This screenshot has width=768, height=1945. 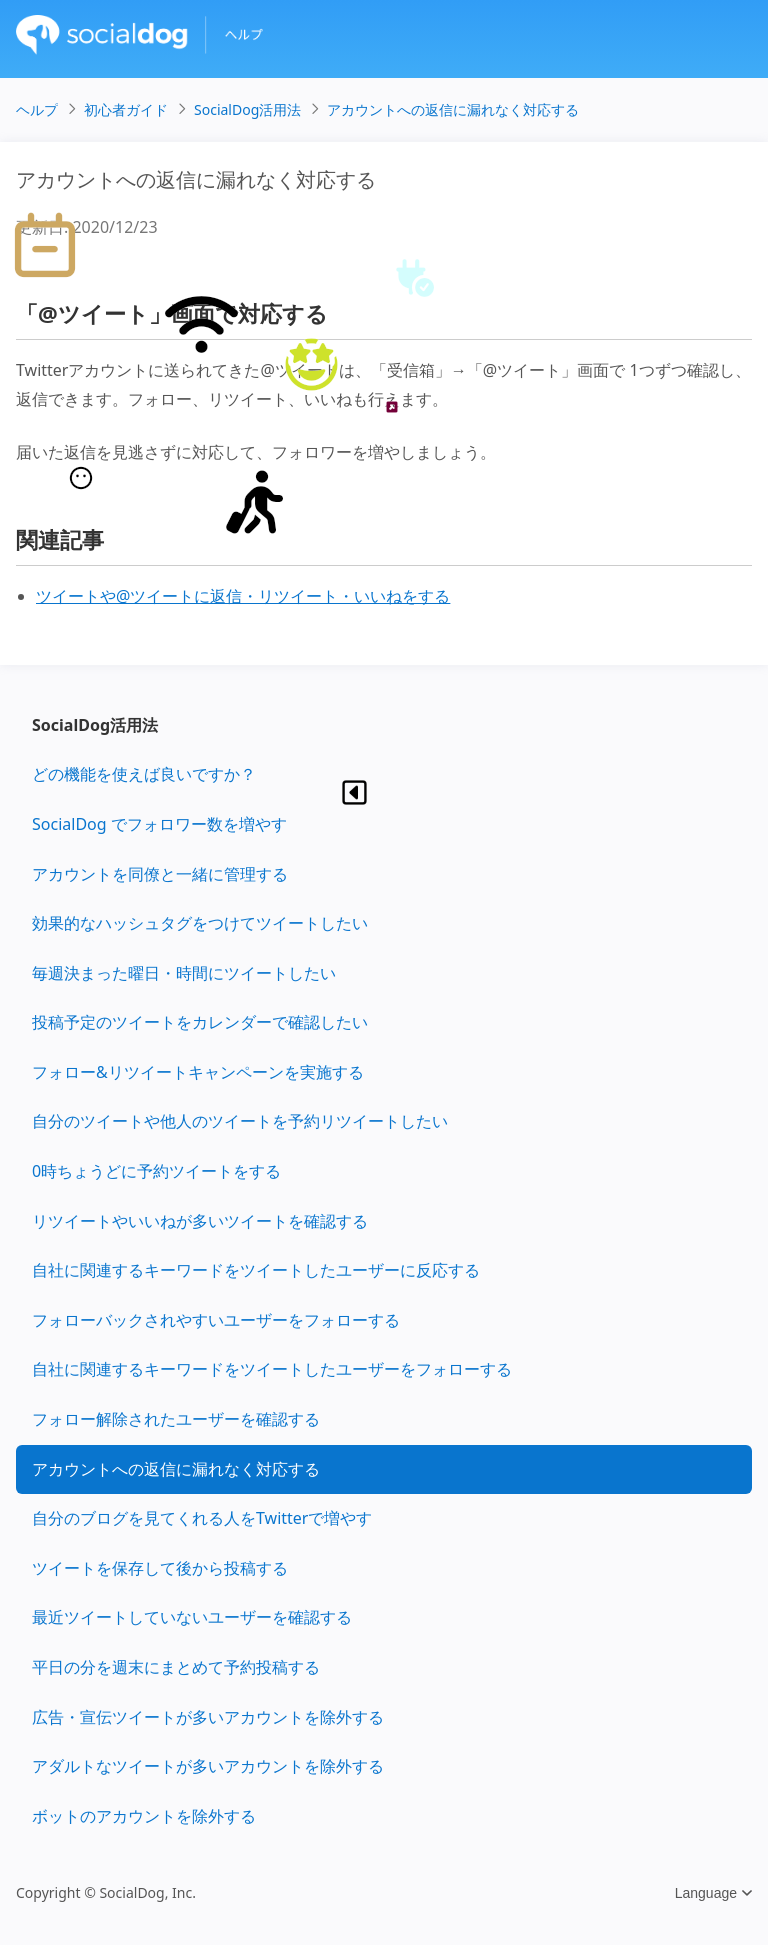 I want to click on indicates a neutral or no-response status, so click(x=81, y=478).